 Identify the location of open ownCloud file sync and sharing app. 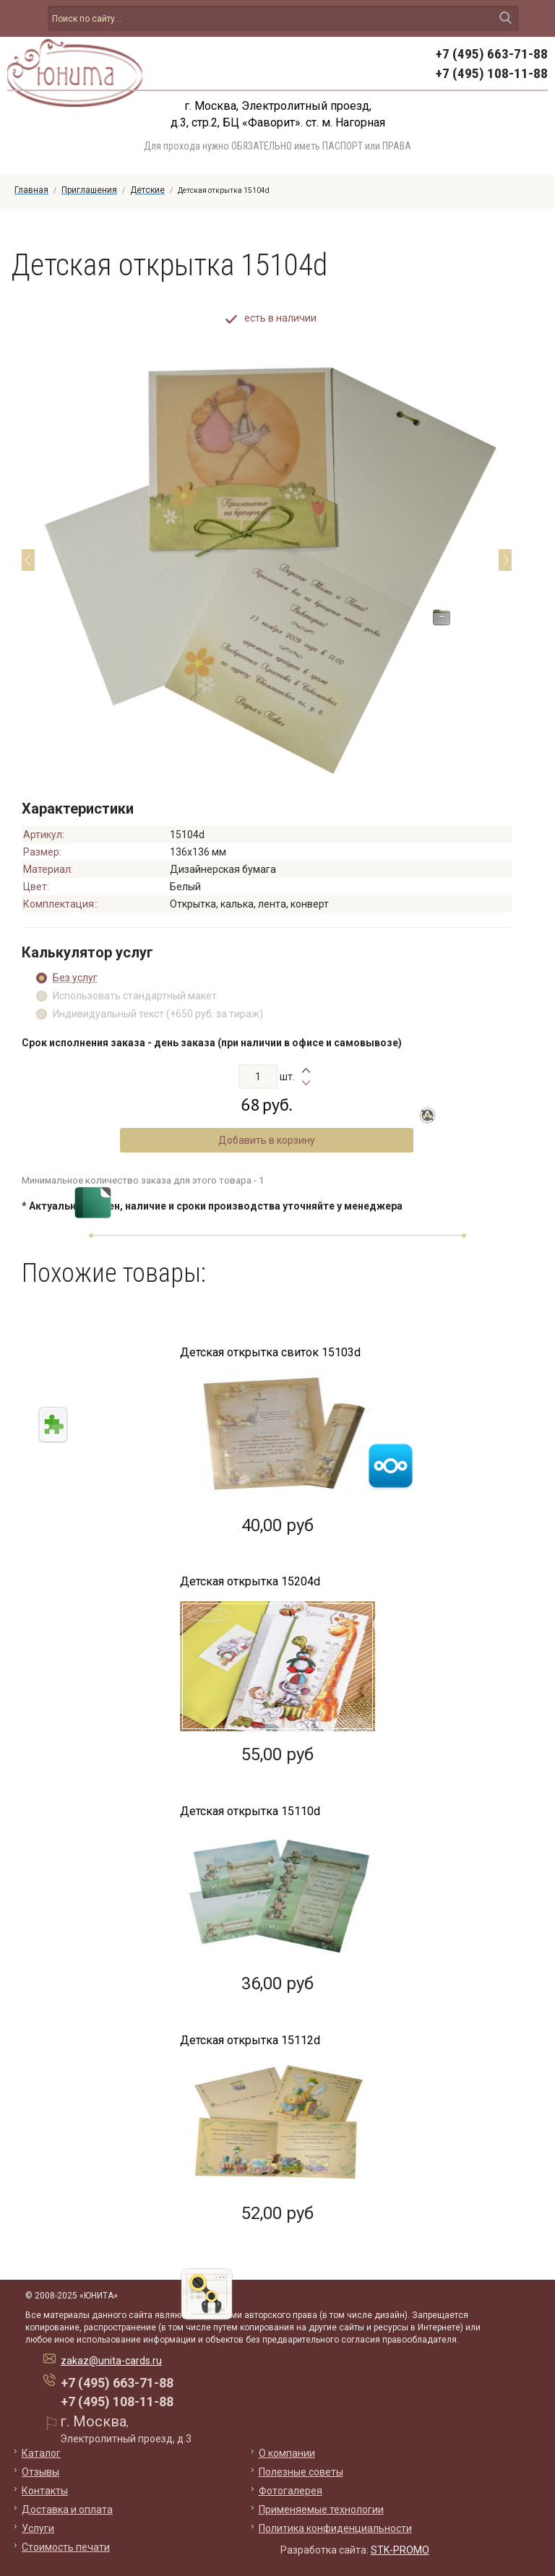
(390, 1465).